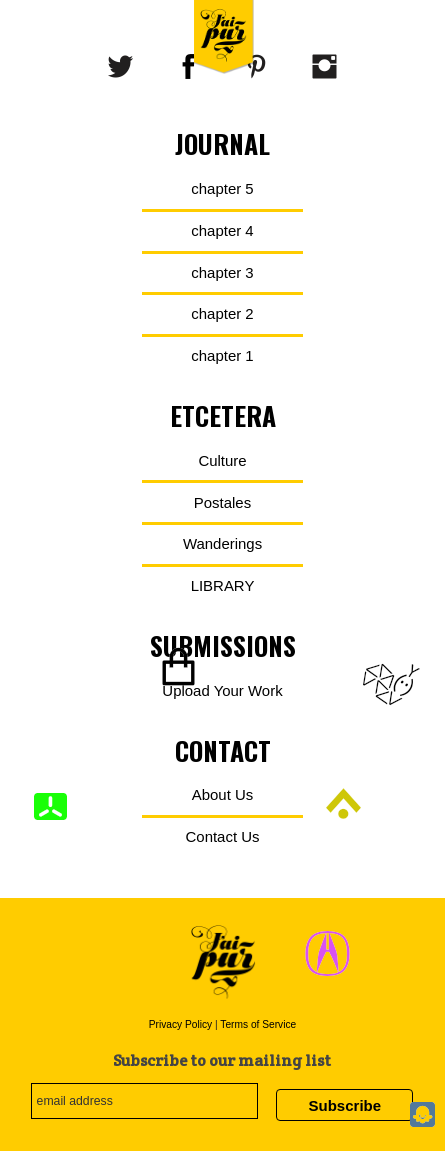  Describe the element at coordinates (343, 803) in the screenshot. I see `upptime status monitoring service logo` at that location.